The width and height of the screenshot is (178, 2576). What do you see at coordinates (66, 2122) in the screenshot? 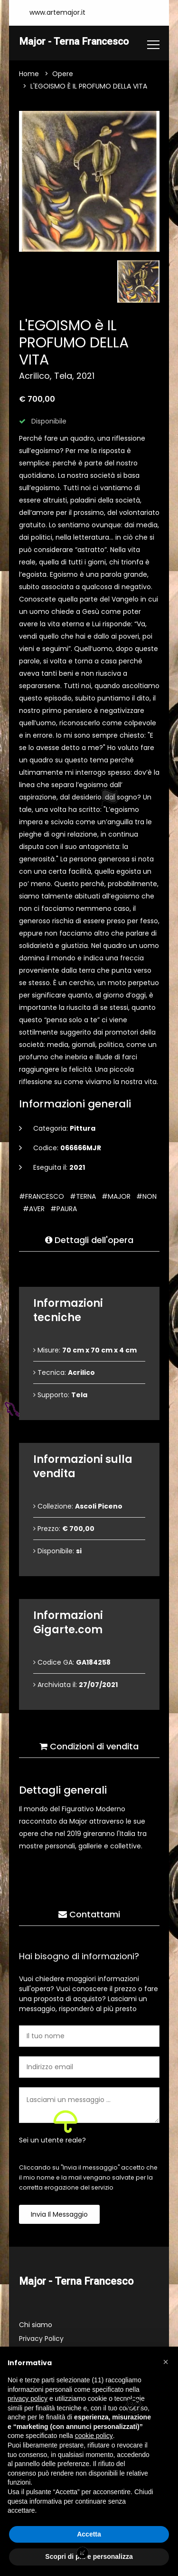
I see `indicates weather protection or rain forecast` at bounding box center [66, 2122].